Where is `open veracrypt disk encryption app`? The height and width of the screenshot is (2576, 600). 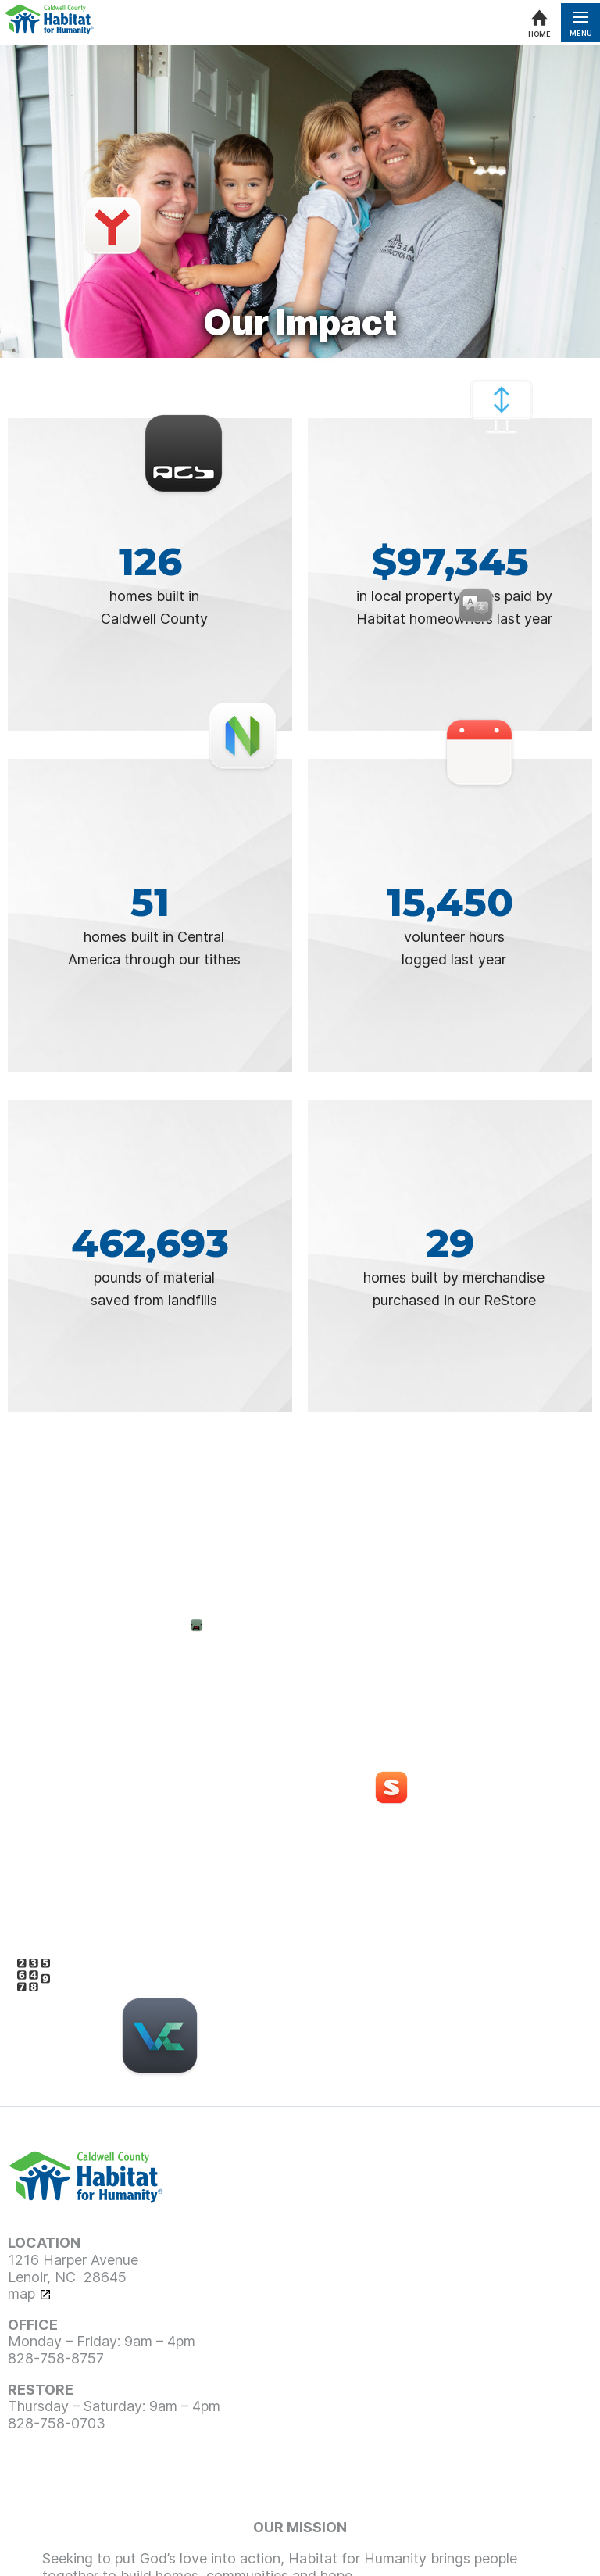
open veracrypt disk encryption app is located at coordinates (159, 2035).